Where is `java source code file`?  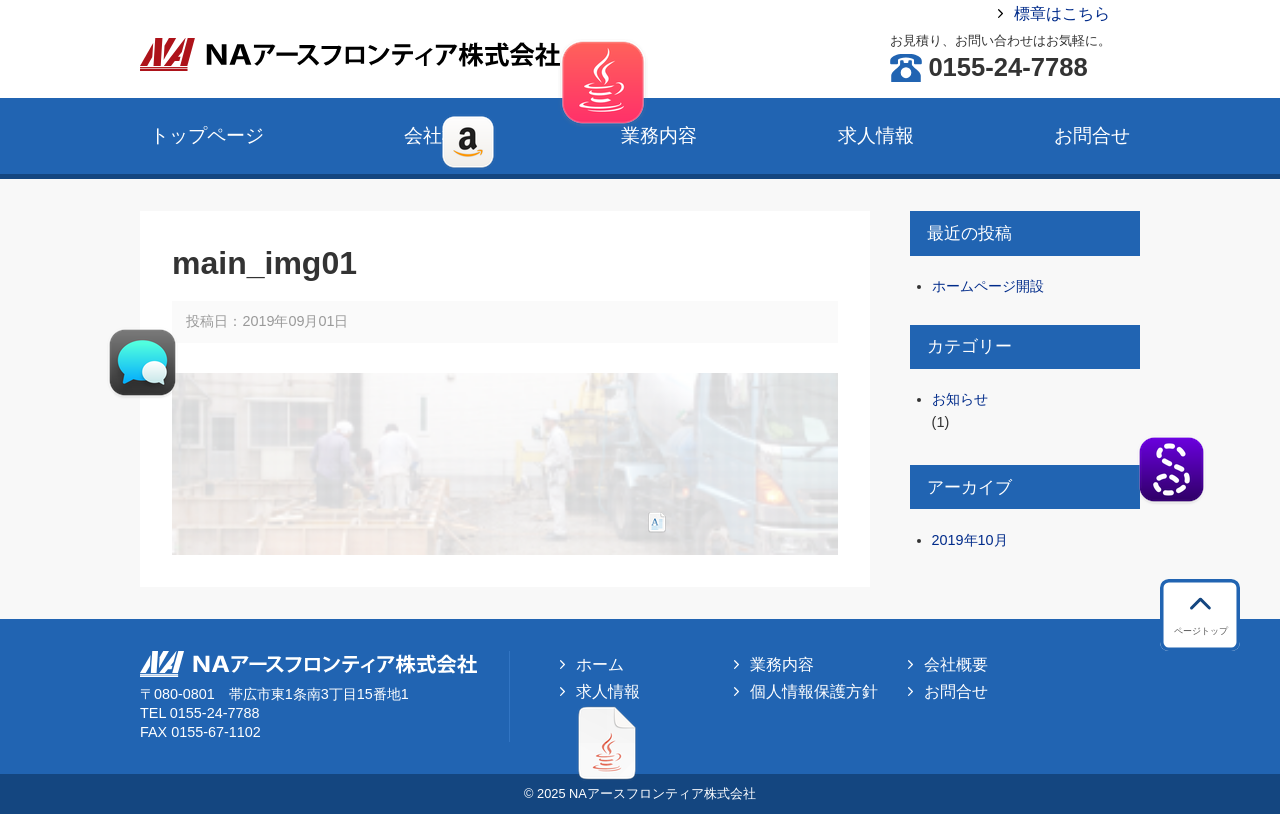 java source code file is located at coordinates (607, 743).